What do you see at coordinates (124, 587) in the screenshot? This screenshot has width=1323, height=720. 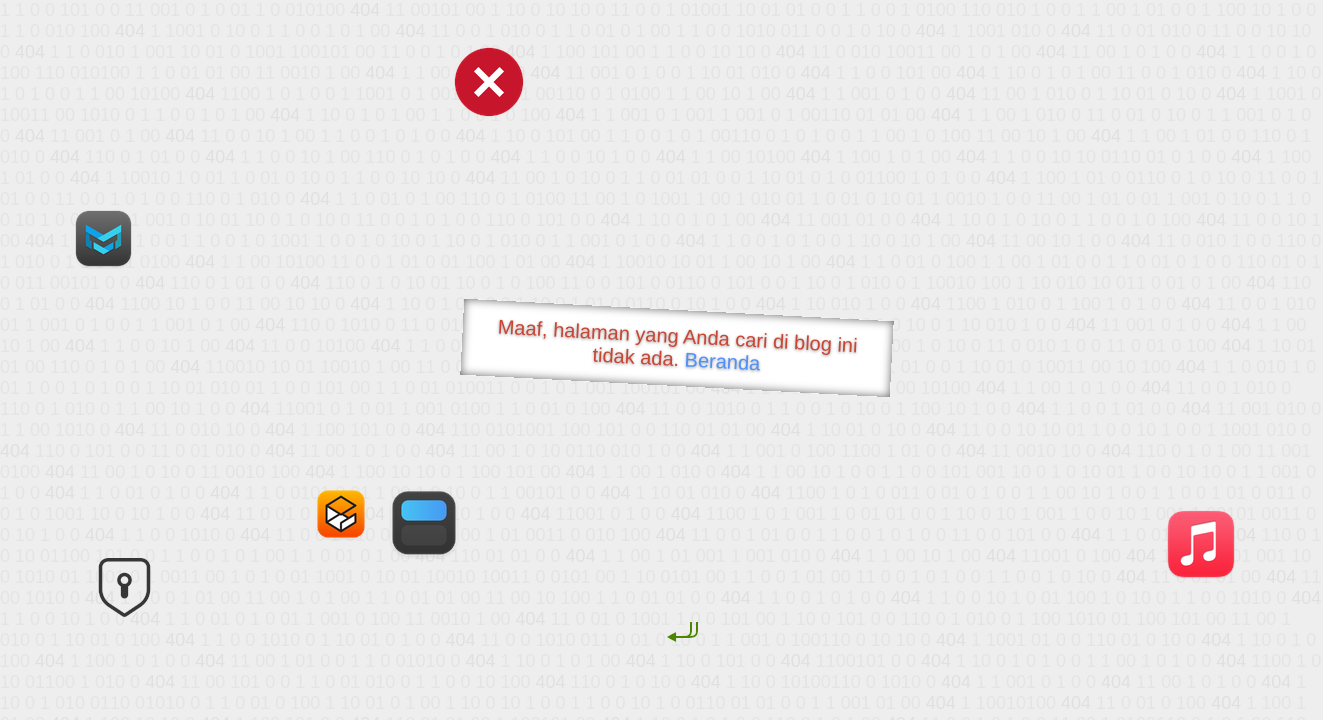 I see `access device security settings` at bounding box center [124, 587].